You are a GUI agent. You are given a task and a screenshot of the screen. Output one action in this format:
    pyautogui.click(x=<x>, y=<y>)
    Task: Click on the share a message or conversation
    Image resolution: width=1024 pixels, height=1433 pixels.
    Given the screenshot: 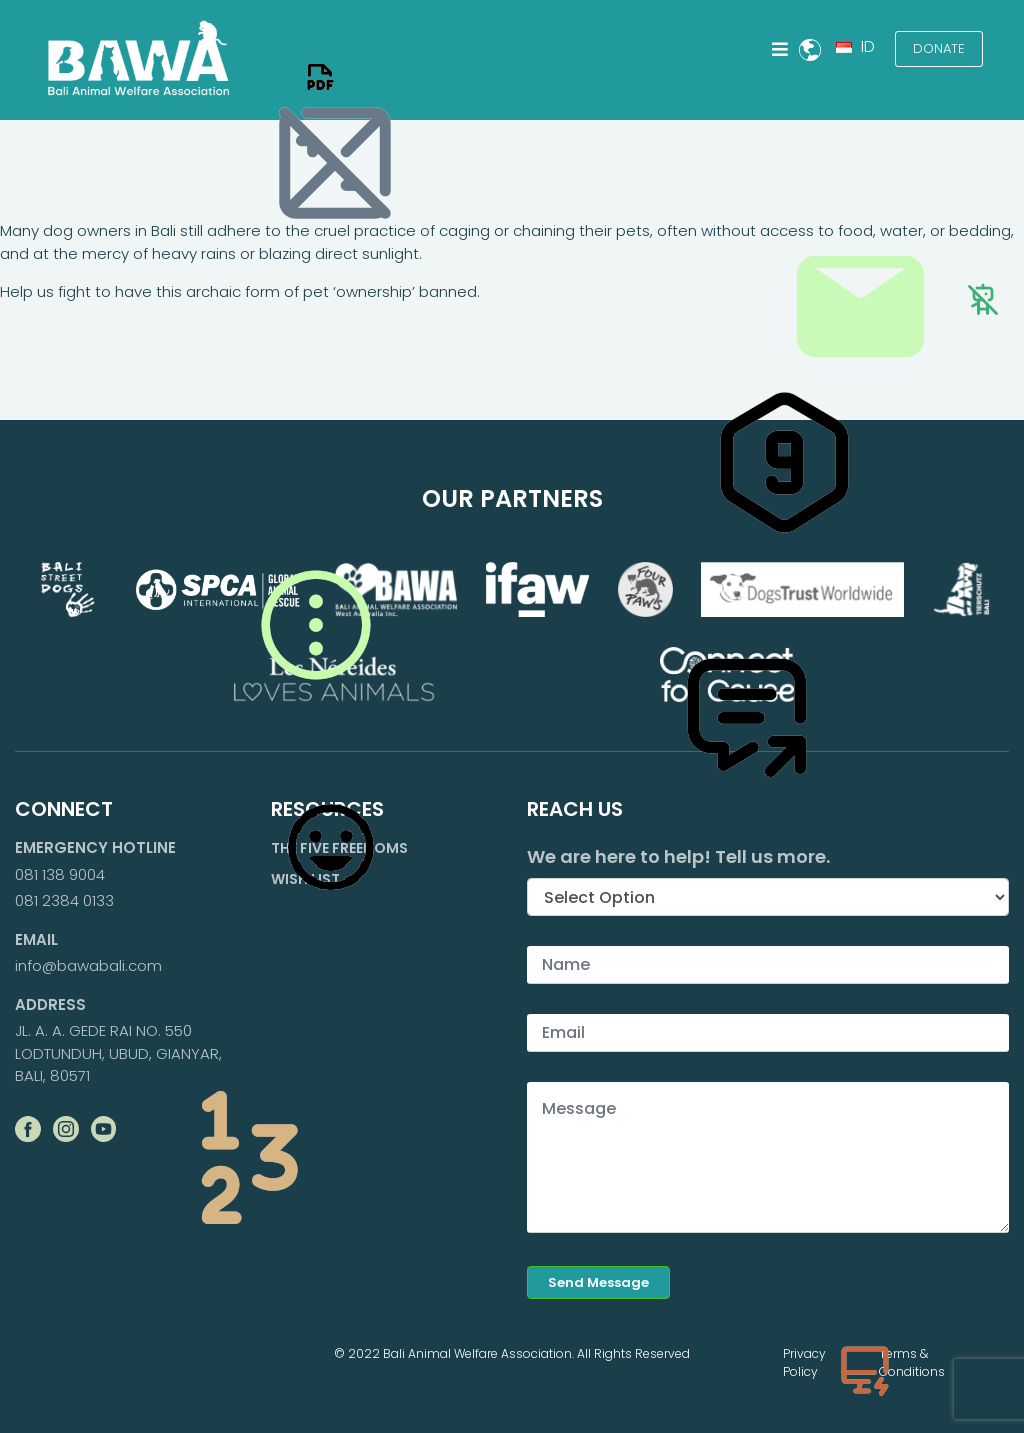 What is the action you would take?
    pyautogui.click(x=747, y=712)
    